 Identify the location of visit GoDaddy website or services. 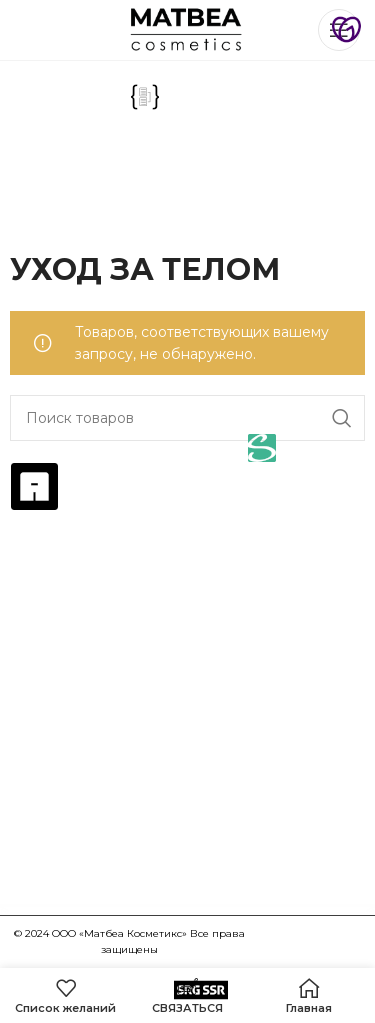
(346, 29).